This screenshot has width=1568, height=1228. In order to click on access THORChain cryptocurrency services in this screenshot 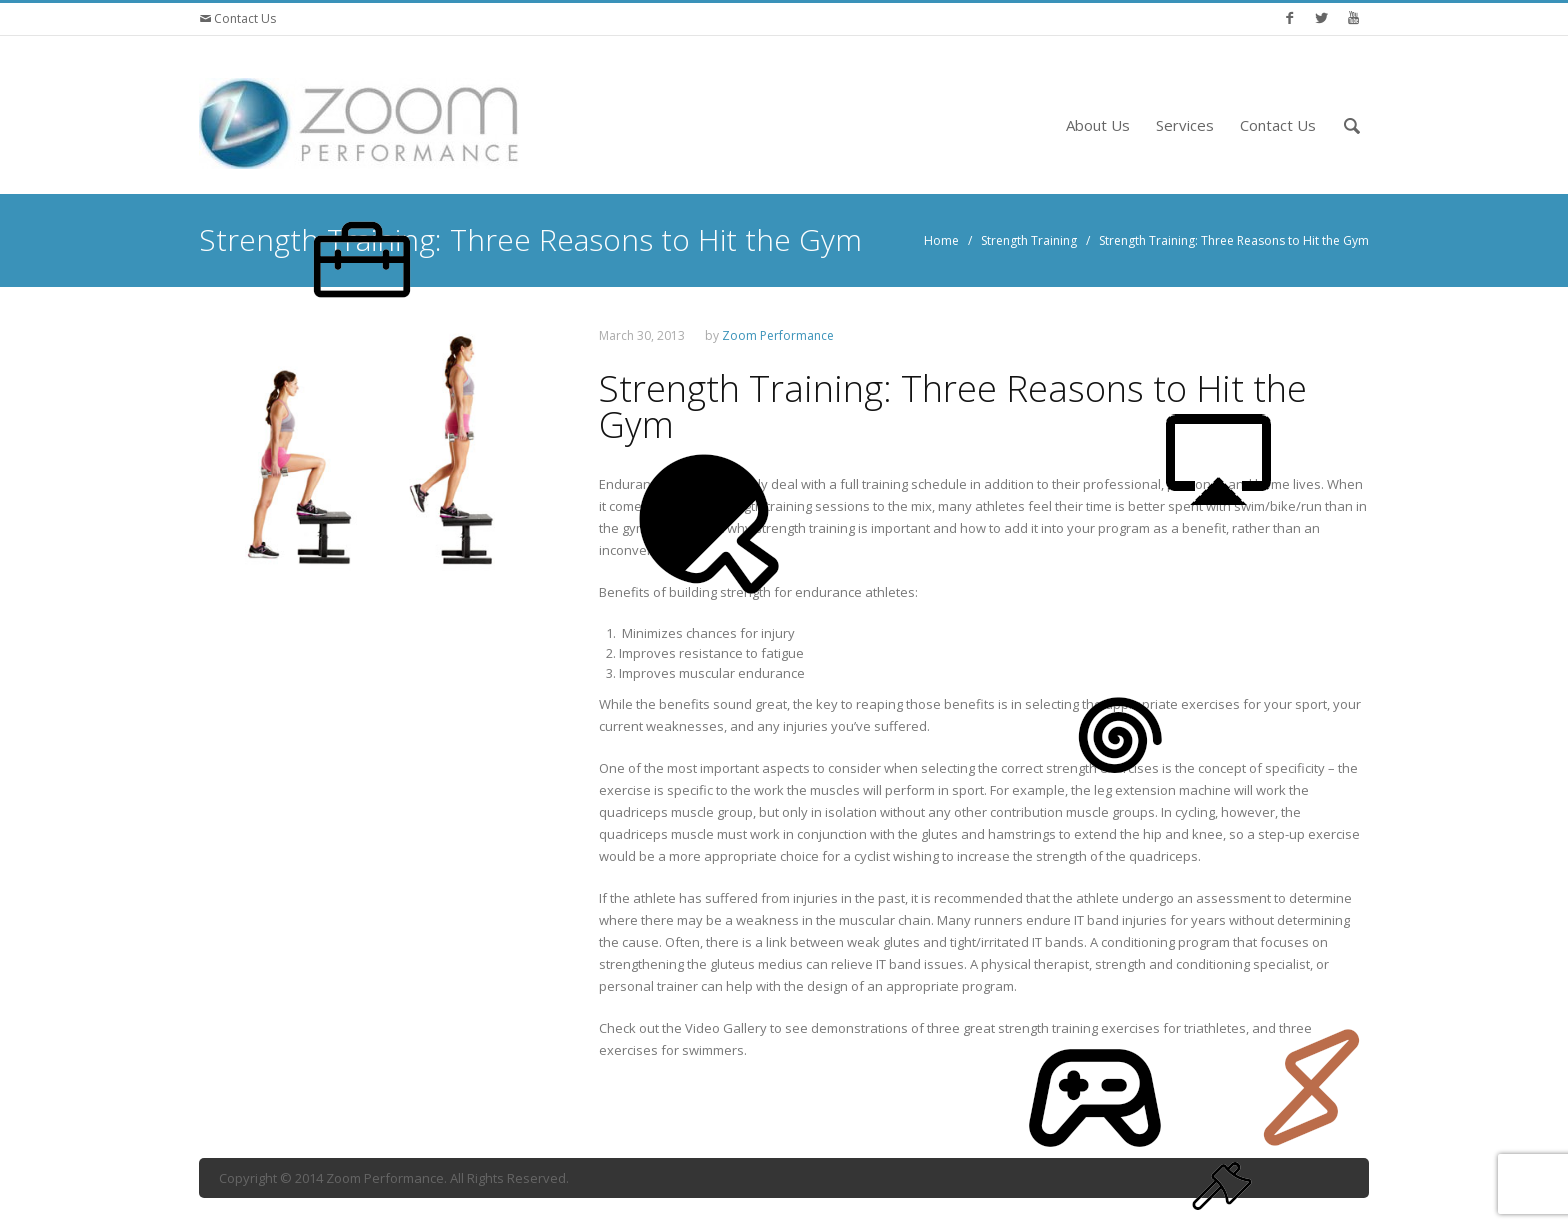, I will do `click(1311, 1087)`.